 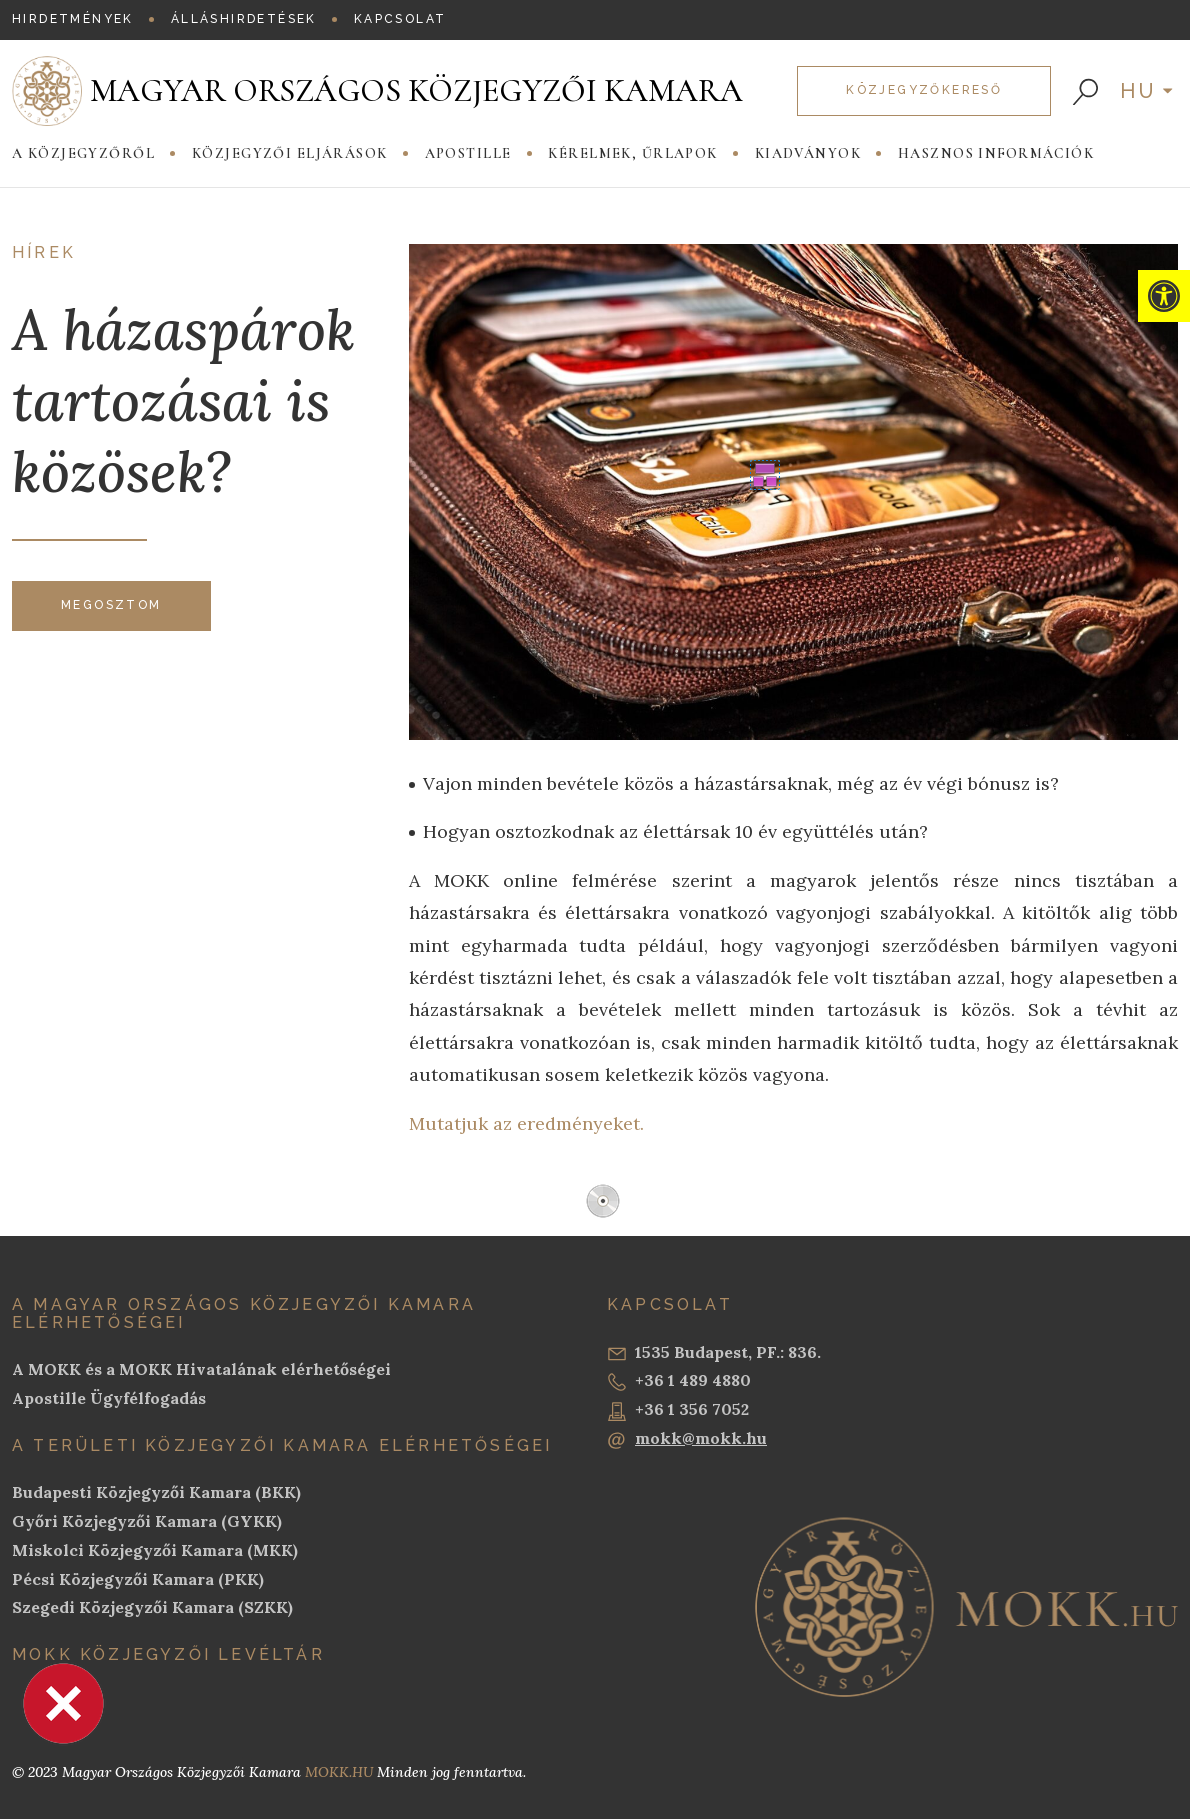 I want to click on select all items in the current view, so click(x=765, y=475).